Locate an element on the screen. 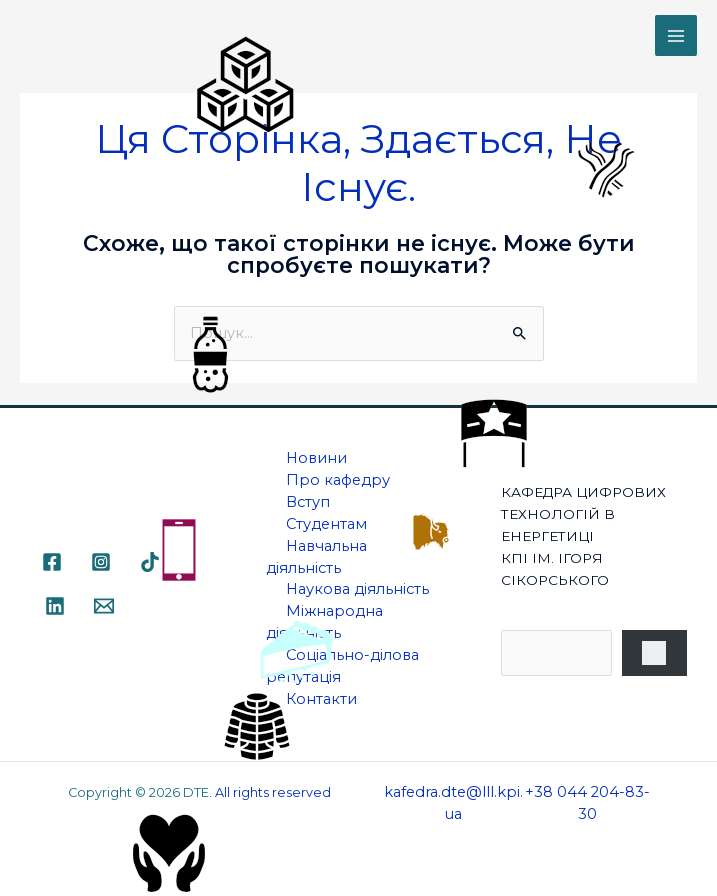 The image size is (717, 896). food item indicator in a cooking or recipe game is located at coordinates (606, 169).